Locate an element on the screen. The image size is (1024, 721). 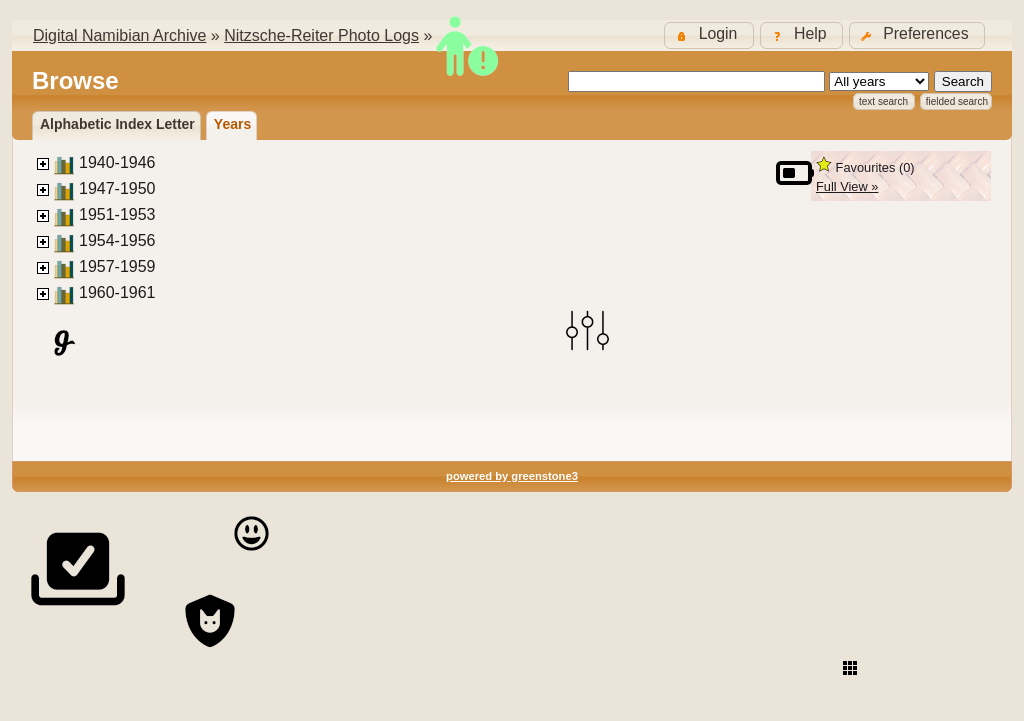
open the app drawer or launcher is located at coordinates (850, 668).